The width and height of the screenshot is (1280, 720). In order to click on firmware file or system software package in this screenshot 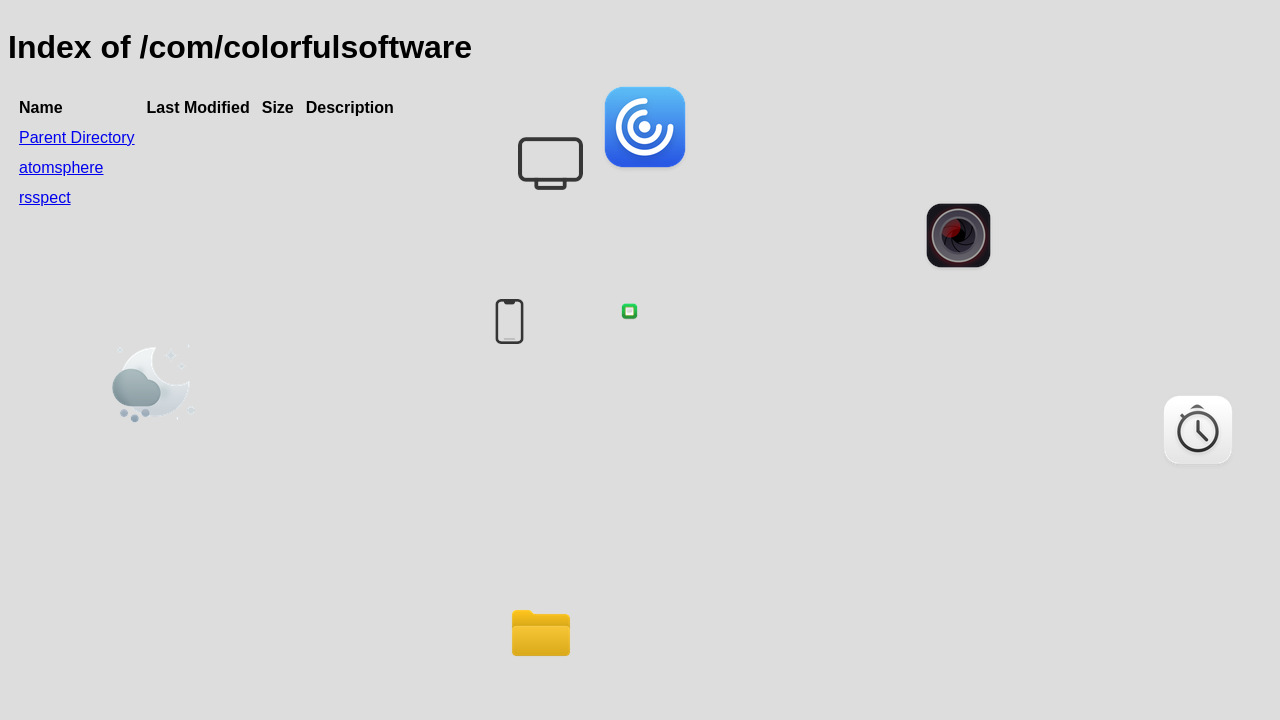, I will do `click(629, 311)`.